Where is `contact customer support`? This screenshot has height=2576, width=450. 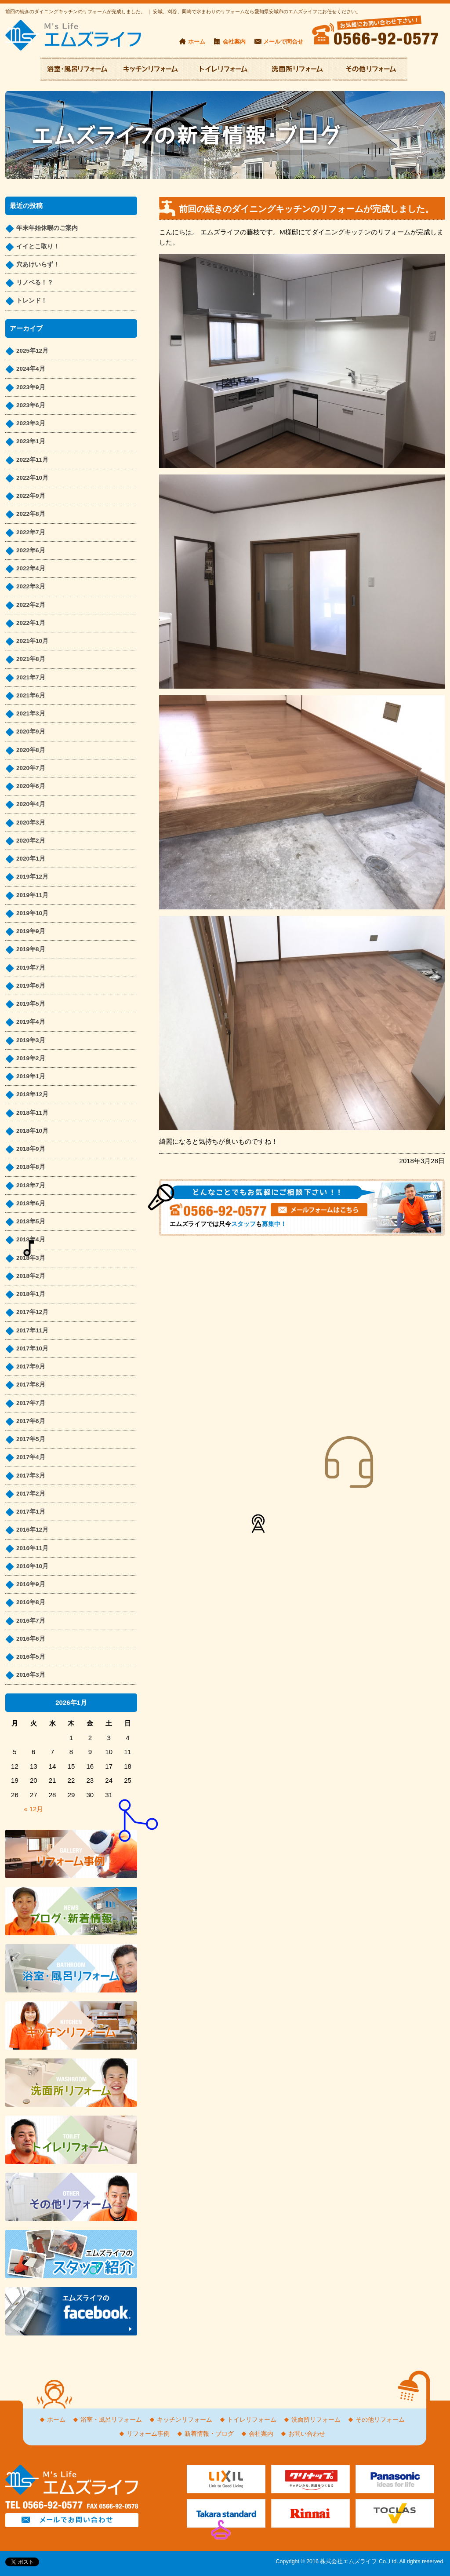
contact customer support is located at coordinates (349, 1460).